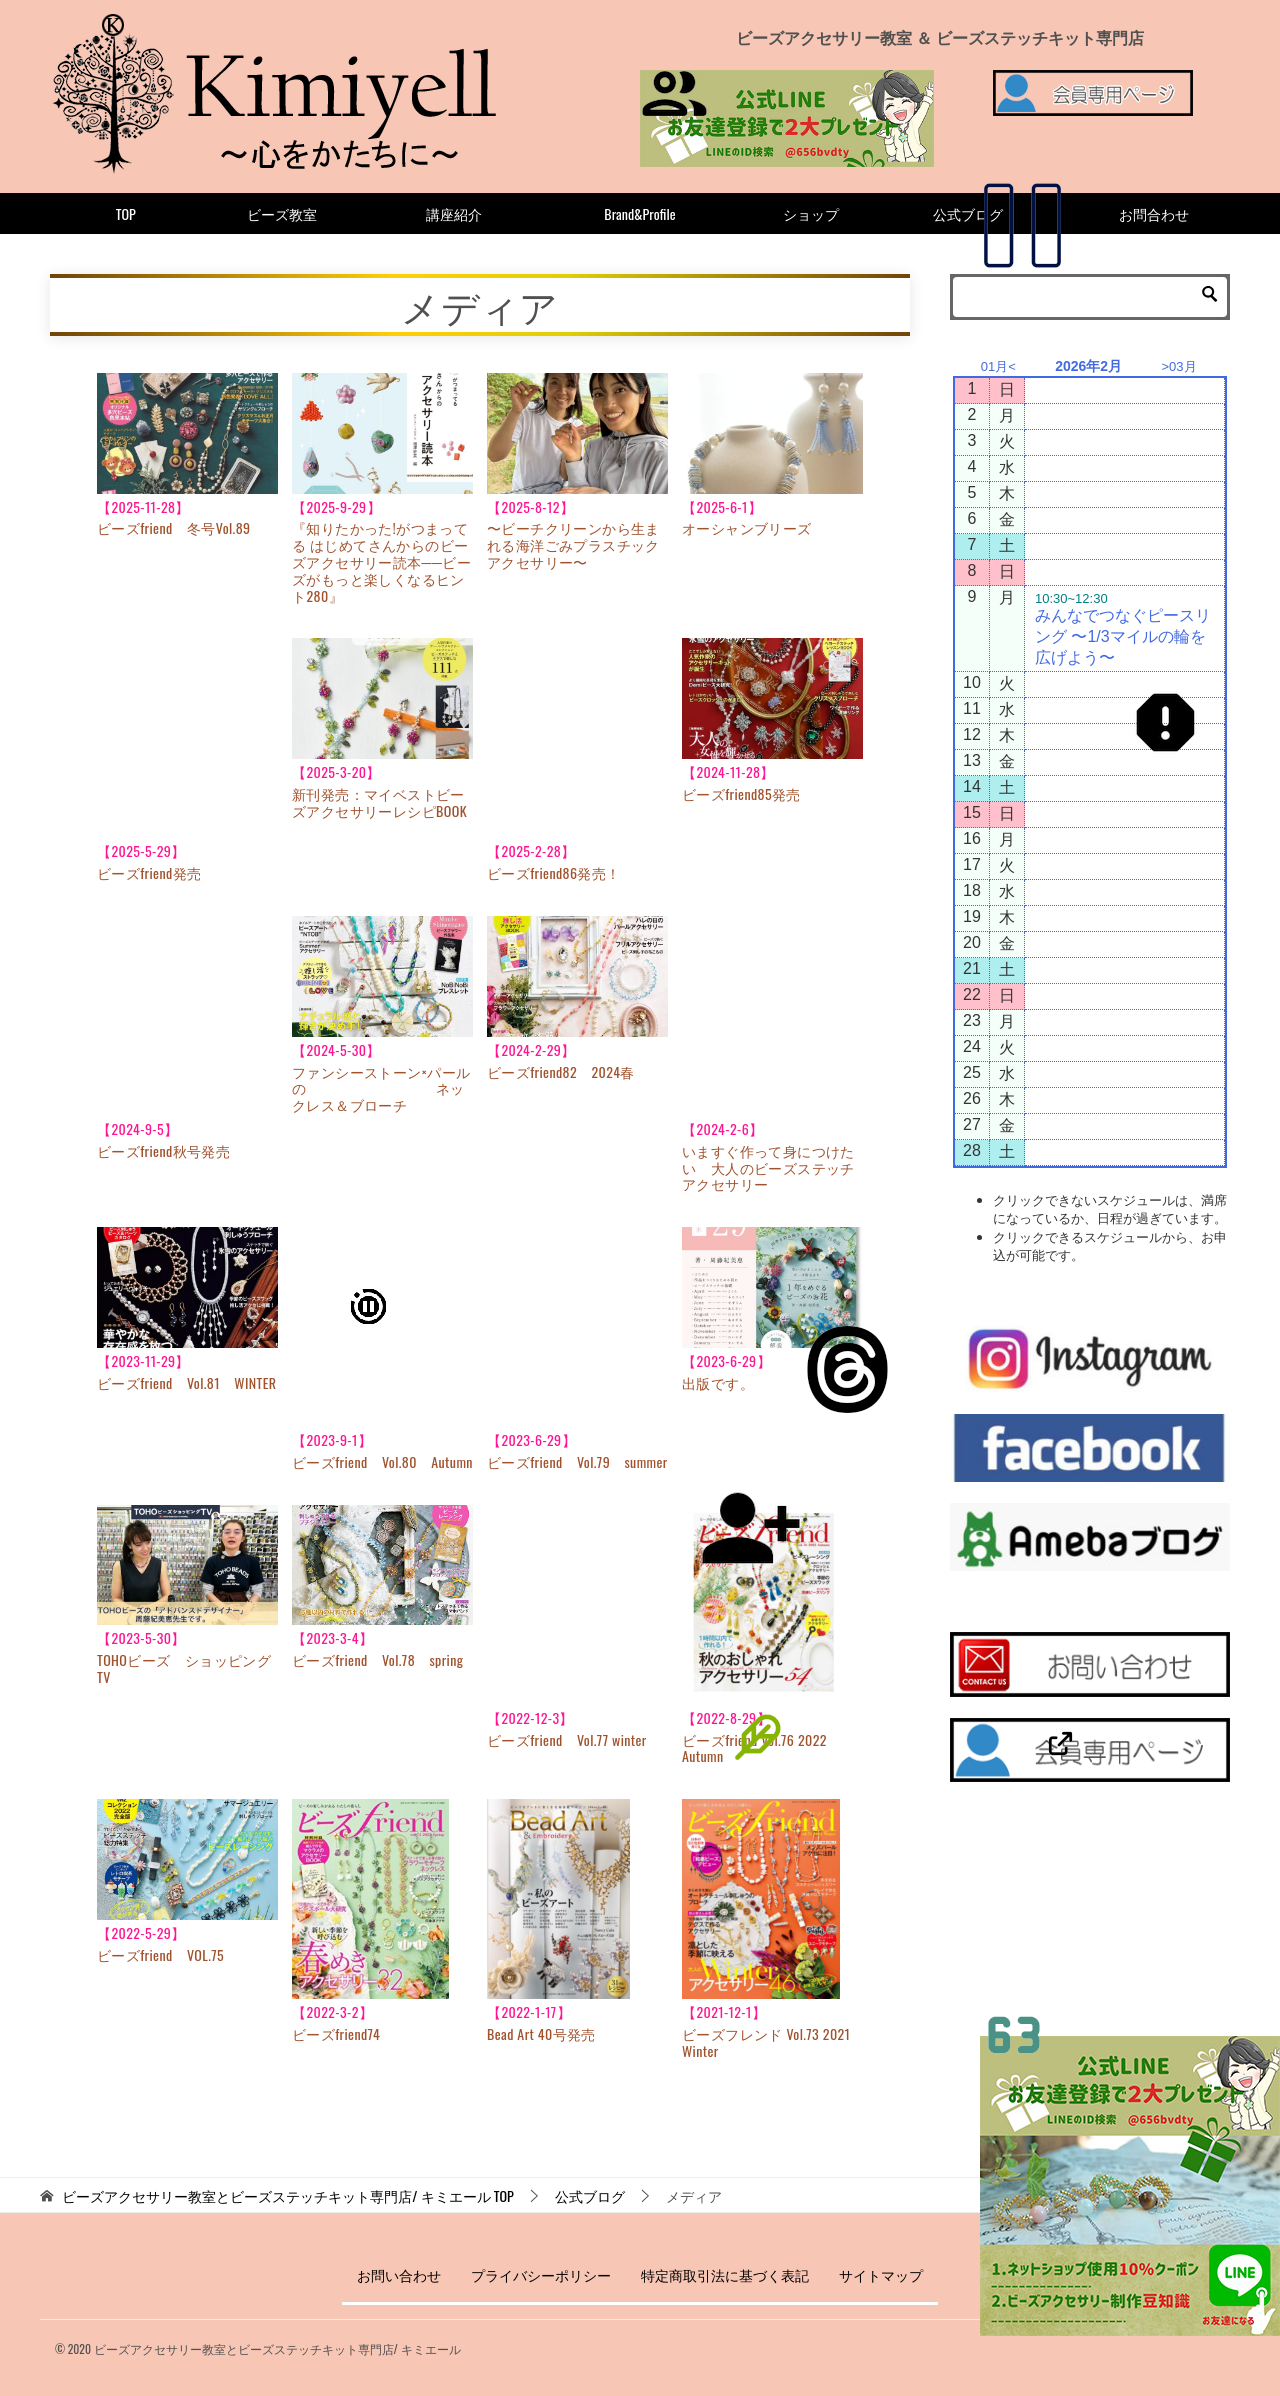 This screenshot has height=2396, width=1280. I want to click on report a problem or issue, so click(1165, 722).